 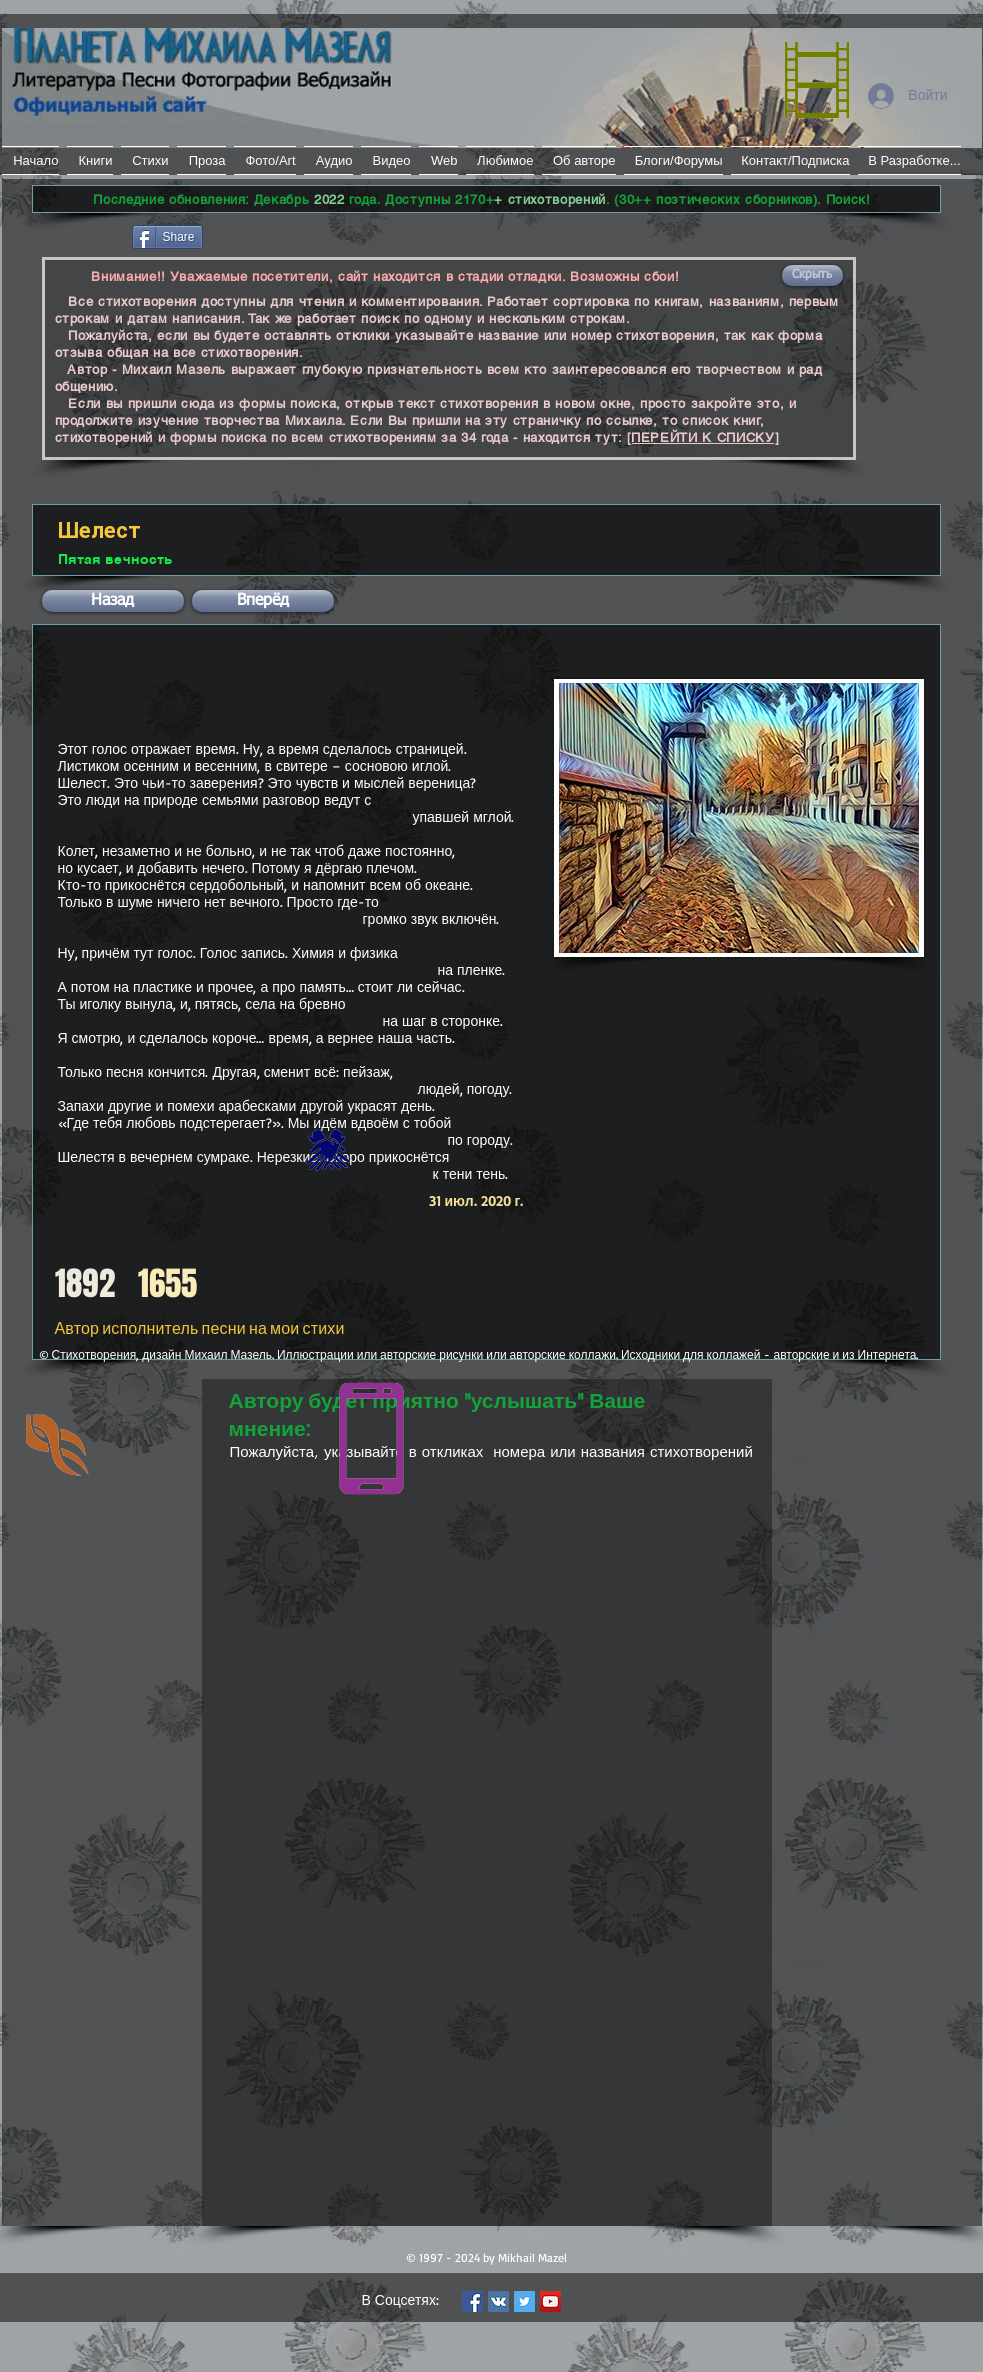 What do you see at coordinates (58, 1445) in the screenshot?
I see `activate tentacle attack ability` at bounding box center [58, 1445].